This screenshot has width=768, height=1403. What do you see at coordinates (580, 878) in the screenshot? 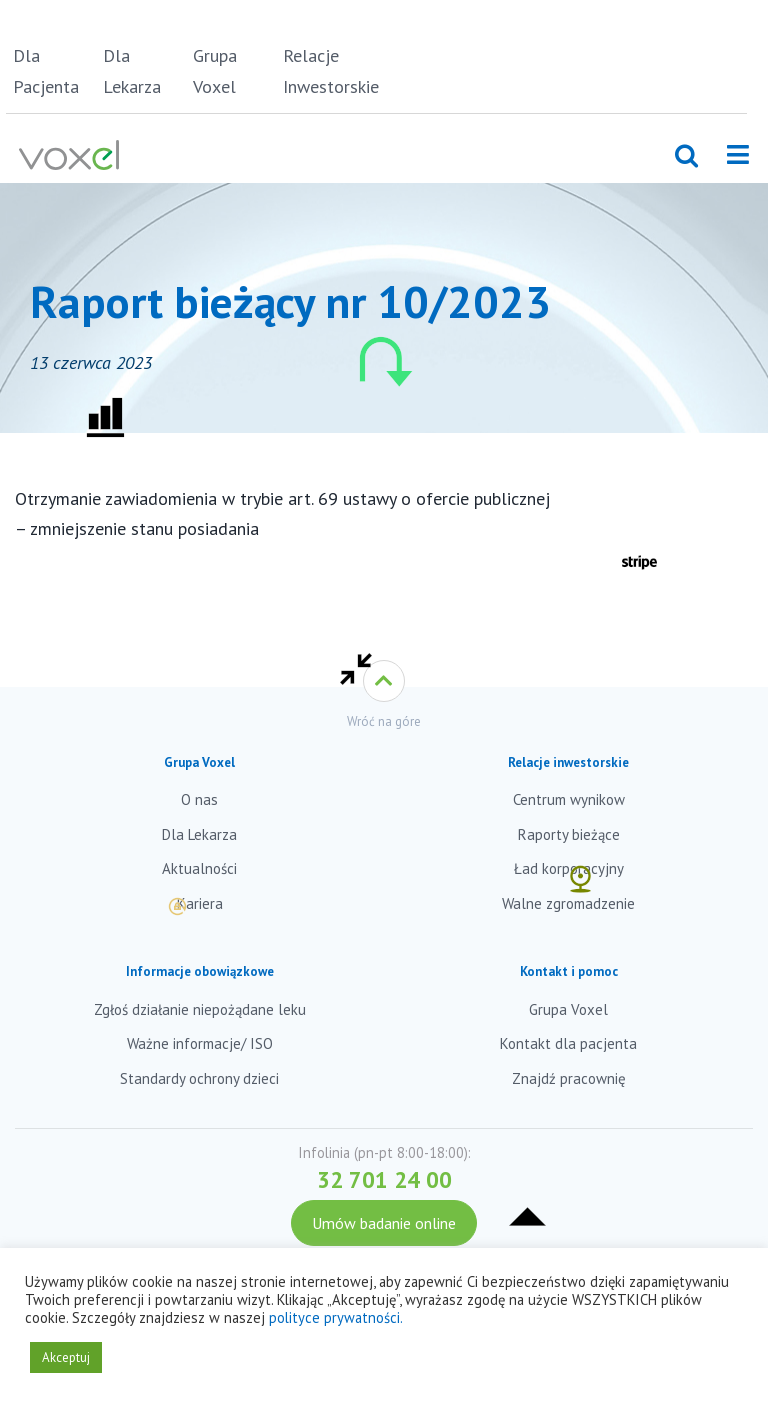
I see `set a search radius around a location` at bounding box center [580, 878].